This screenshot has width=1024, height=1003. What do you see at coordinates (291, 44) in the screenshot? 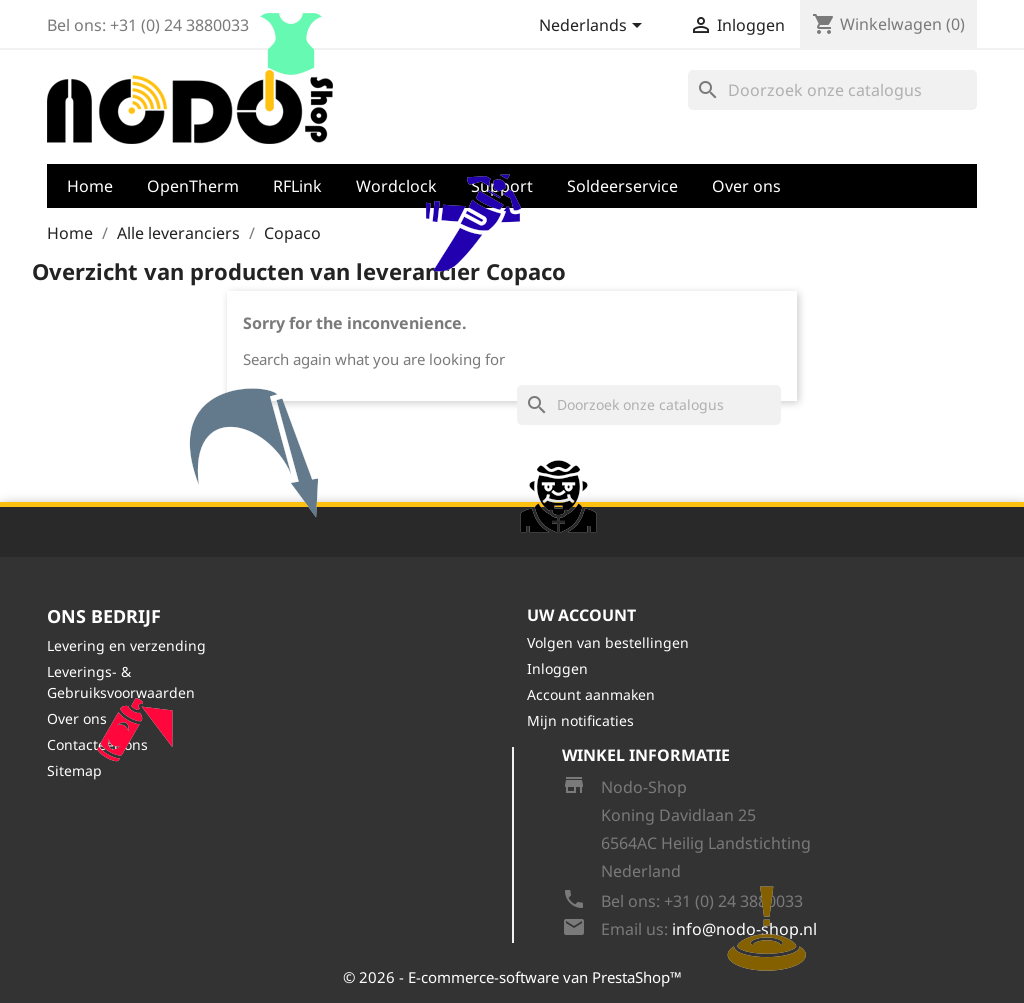
I see `equip body armor or protective vest` at bounding box center [291, 44].